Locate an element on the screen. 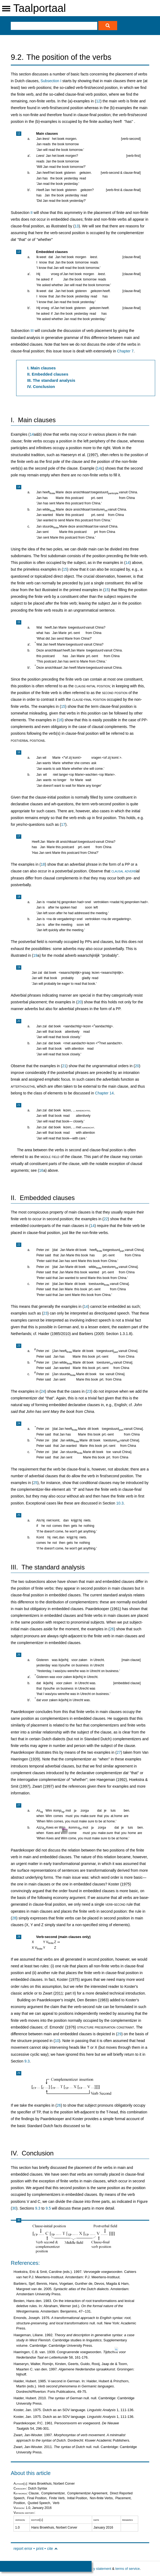 The width and height of the screenshot is (160, 2576). a typescript source code file is located at coordinates (116, 2349).